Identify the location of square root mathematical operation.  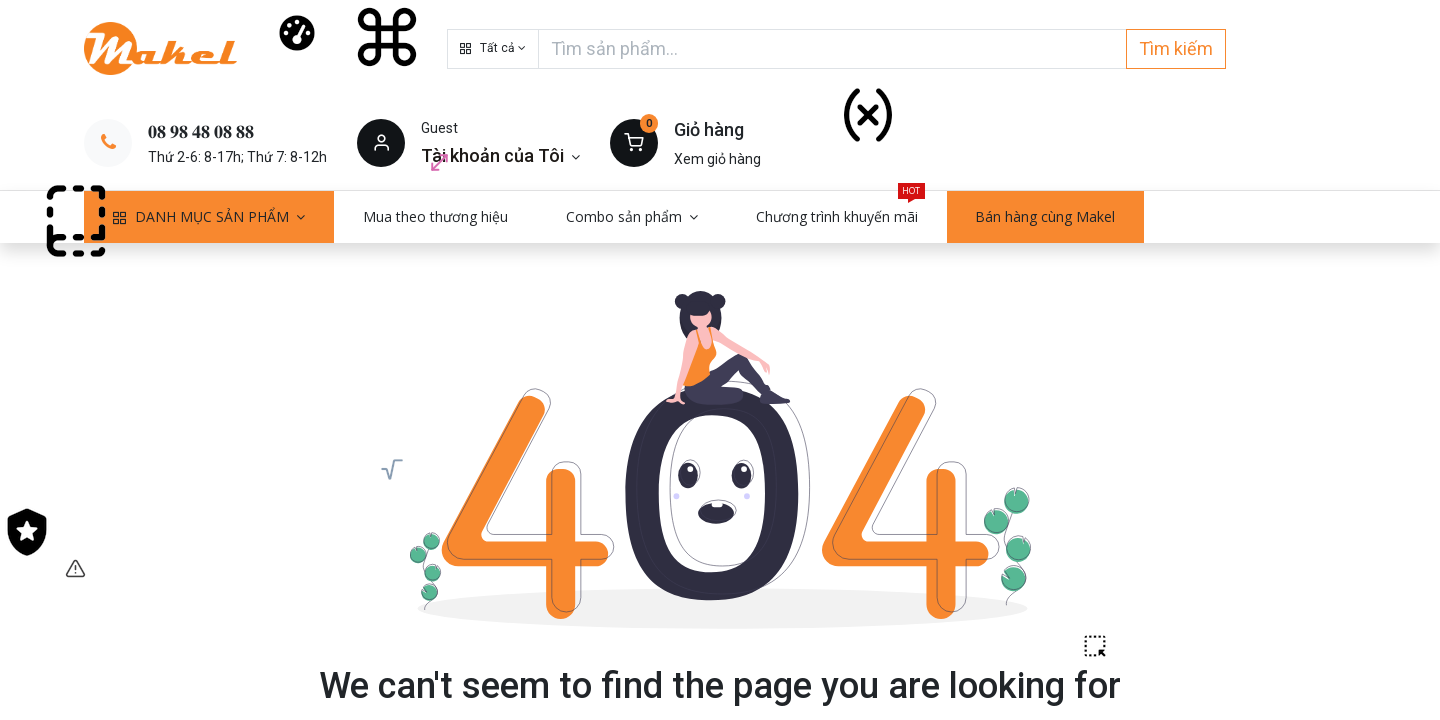
(392, 469).